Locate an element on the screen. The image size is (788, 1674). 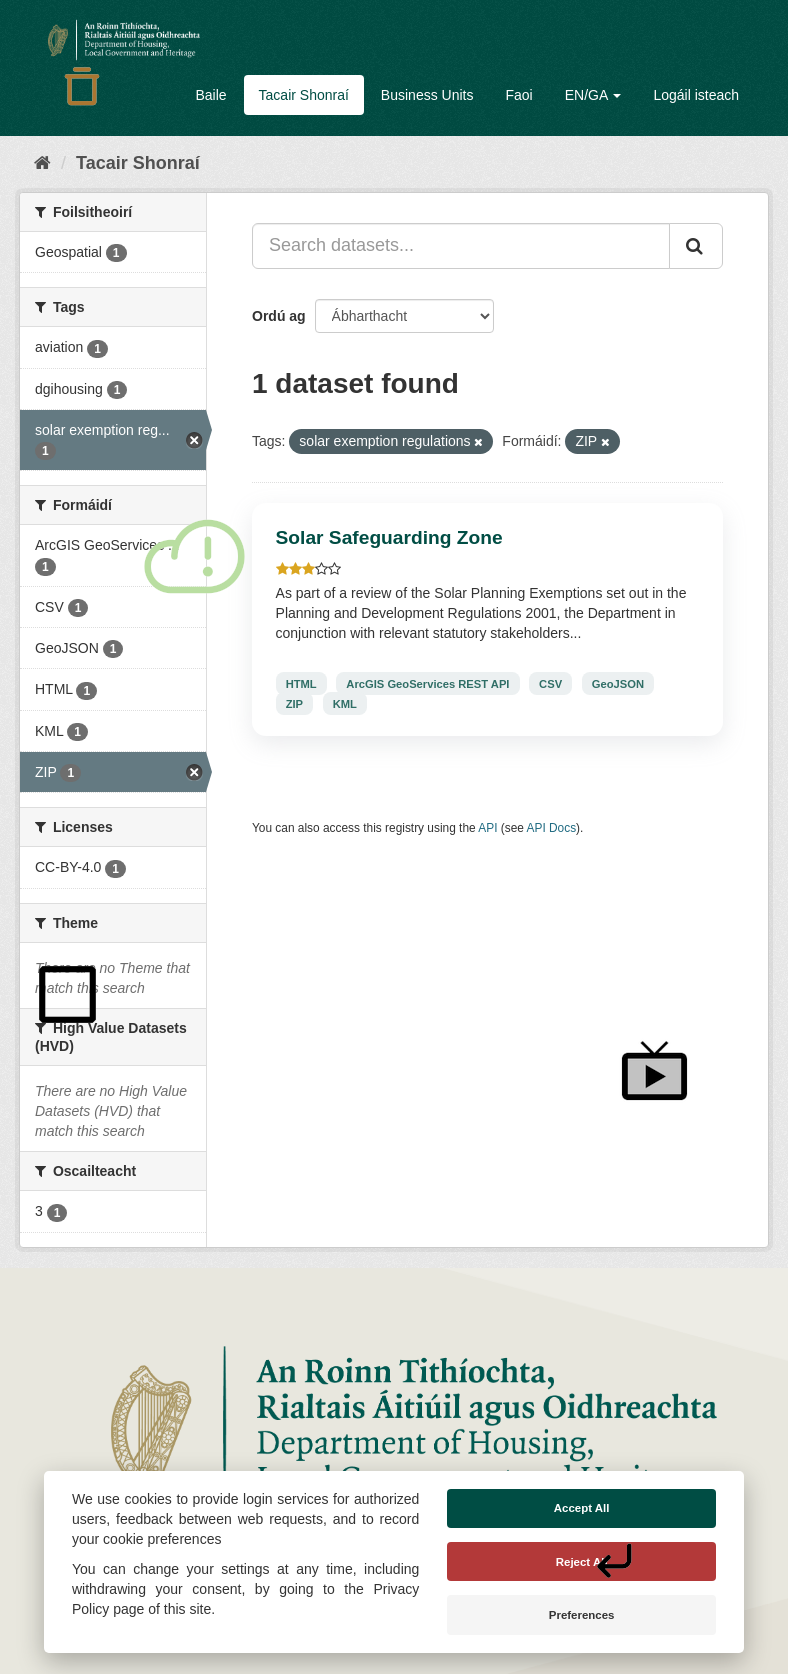
watch live television or streaming content is located at coordinates (654, 1070).